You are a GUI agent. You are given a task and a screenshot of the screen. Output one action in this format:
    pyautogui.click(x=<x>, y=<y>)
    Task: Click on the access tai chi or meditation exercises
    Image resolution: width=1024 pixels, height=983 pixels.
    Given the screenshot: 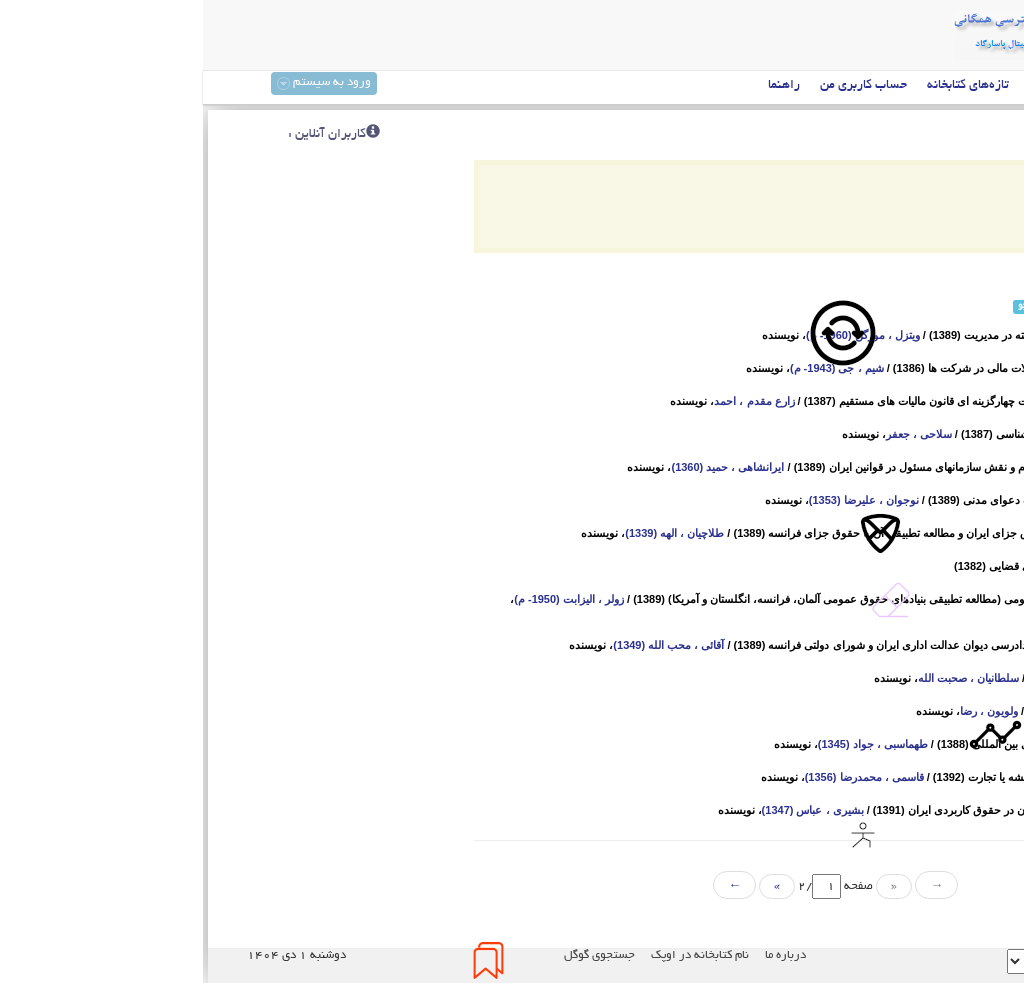 What is the action you would take?
    pyautogui.click(x=863, y=836)
    